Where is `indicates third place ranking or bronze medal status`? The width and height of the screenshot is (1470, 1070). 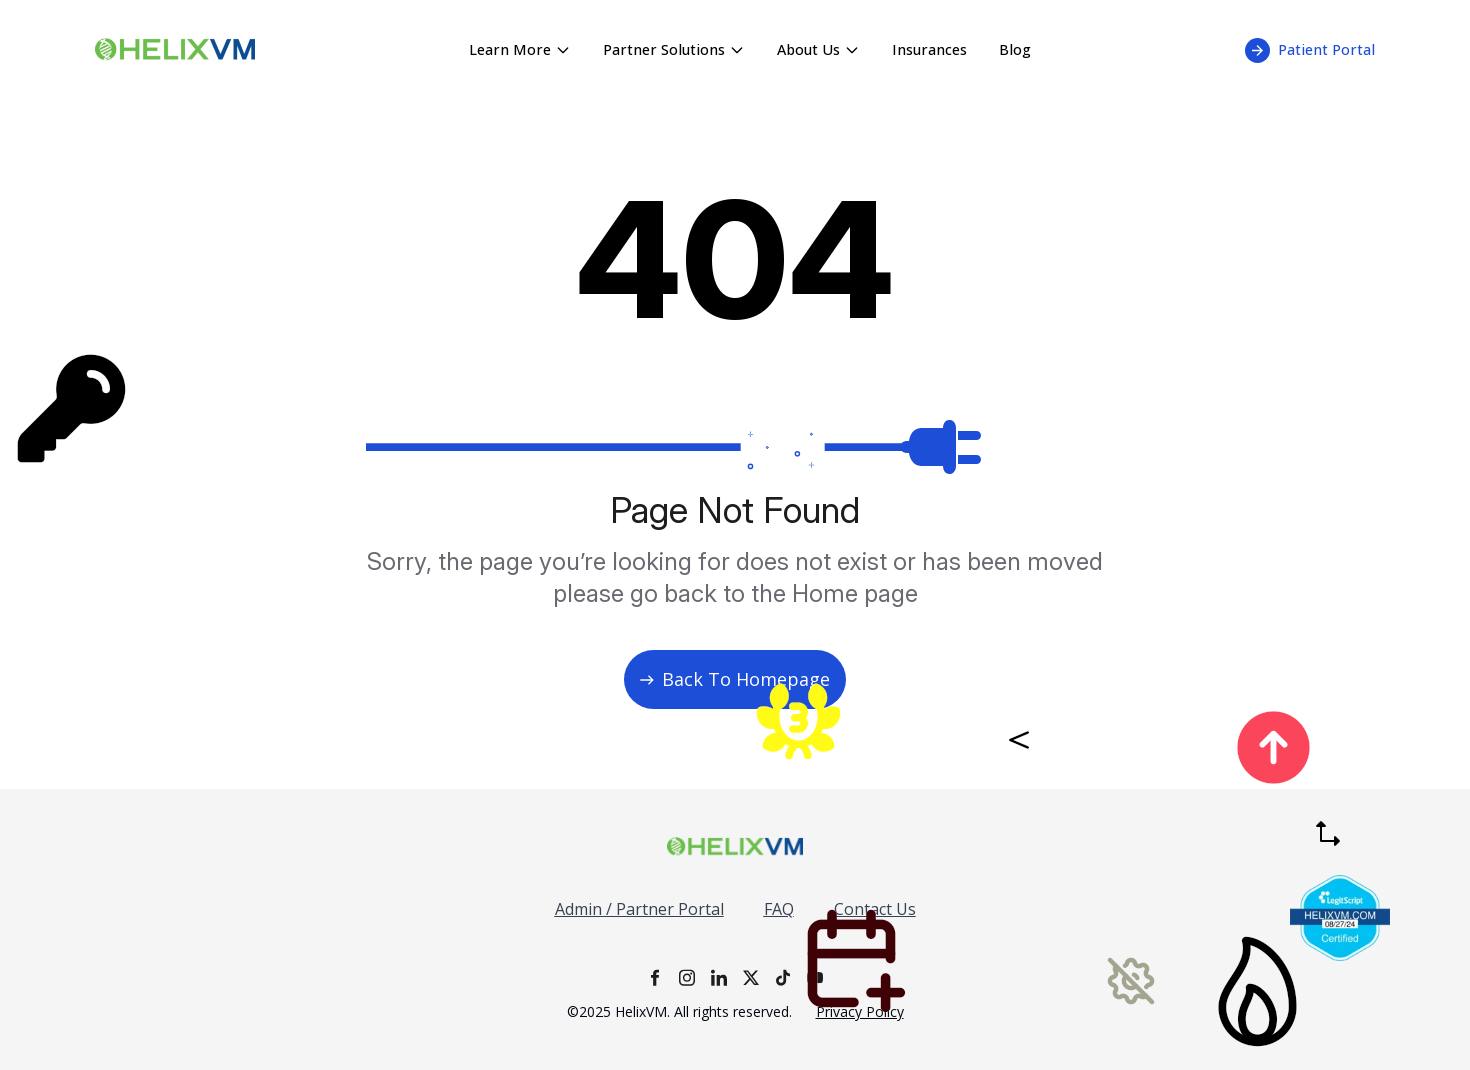
indicates third place ranking or bronze medal status is located at coordinates (798, 721).